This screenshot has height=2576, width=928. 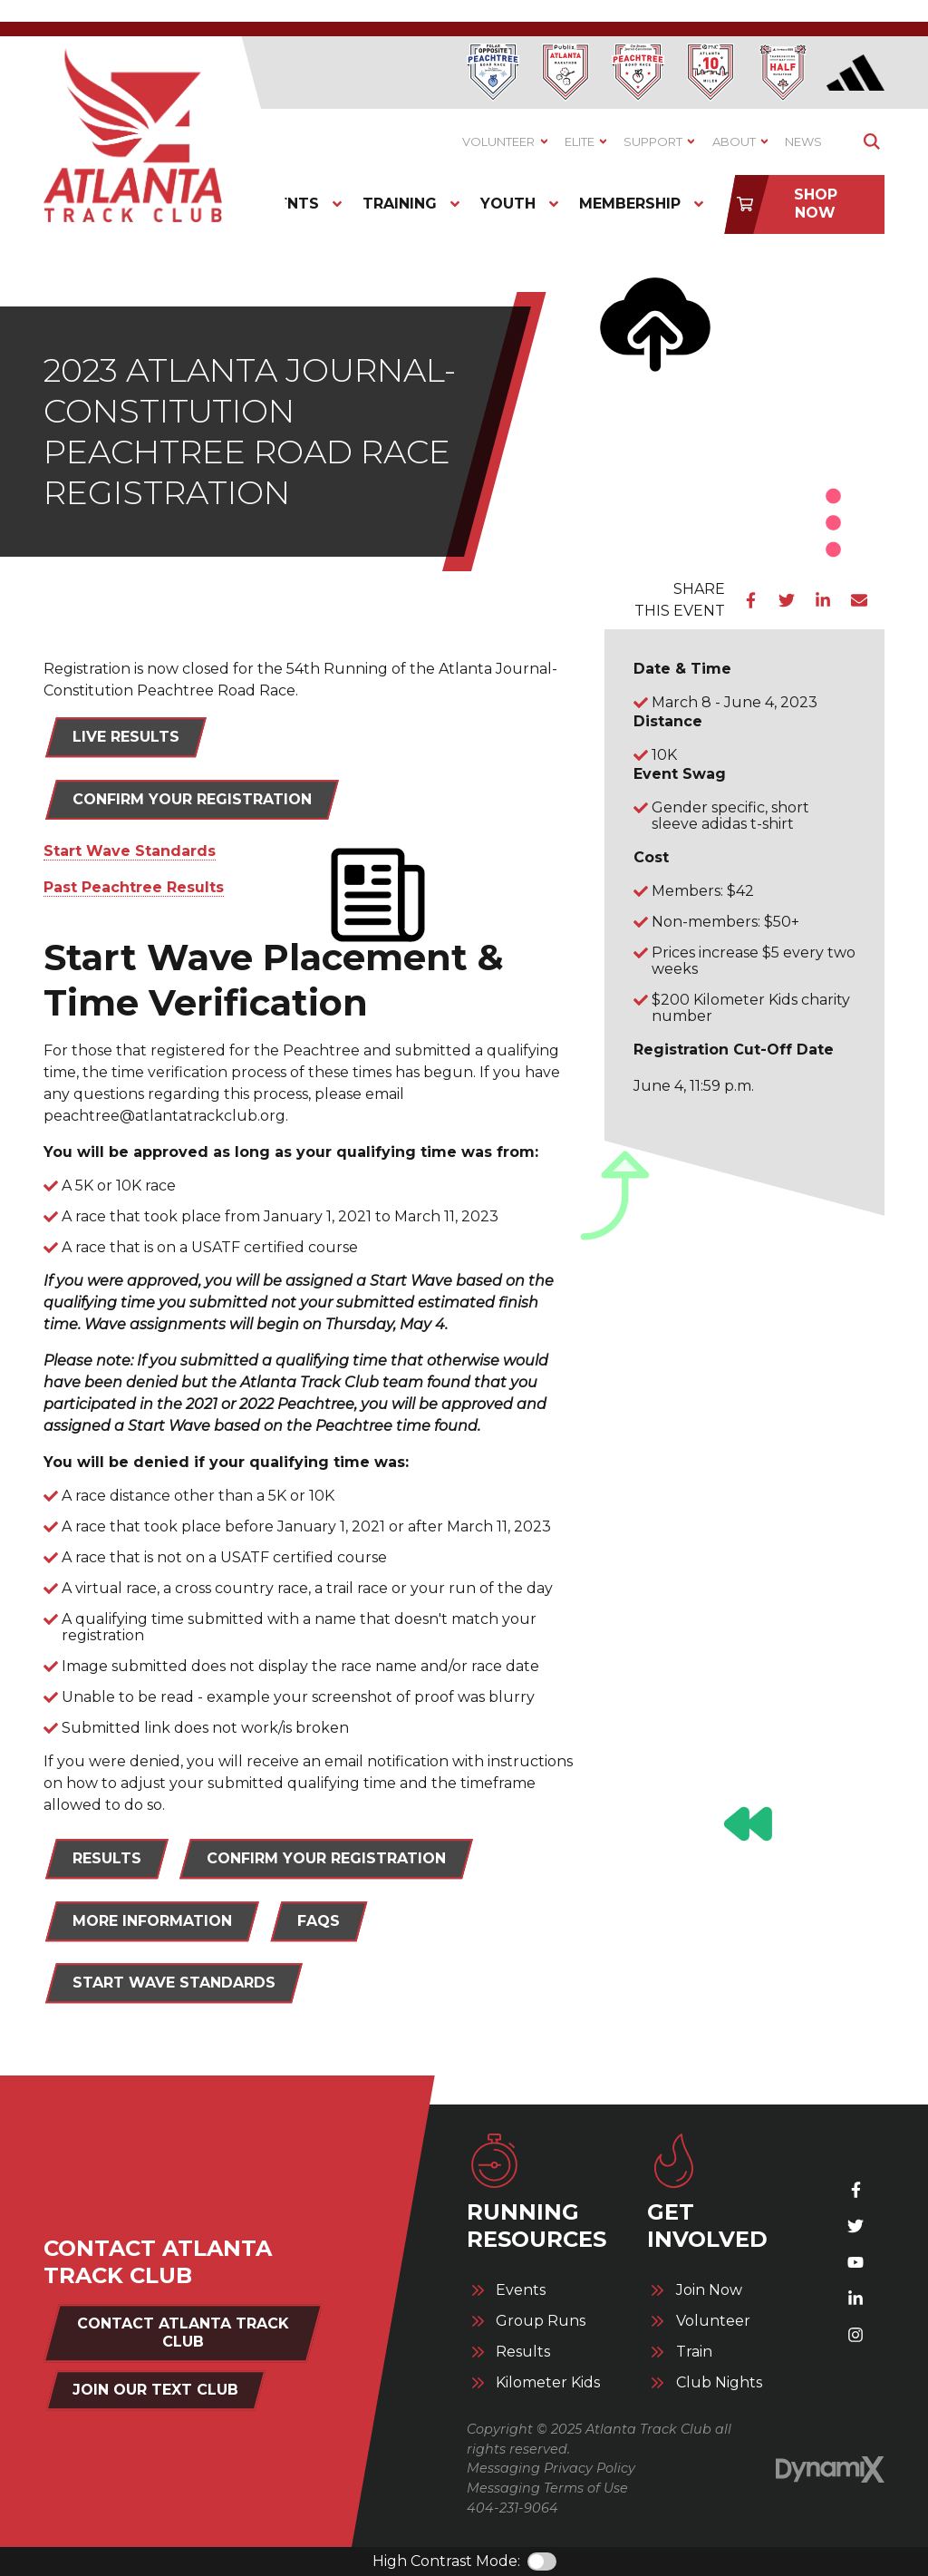 What do you see at coordinates (378, 895) in the screenshot?
I see `view news or articles` at bounding box center [378, 895].